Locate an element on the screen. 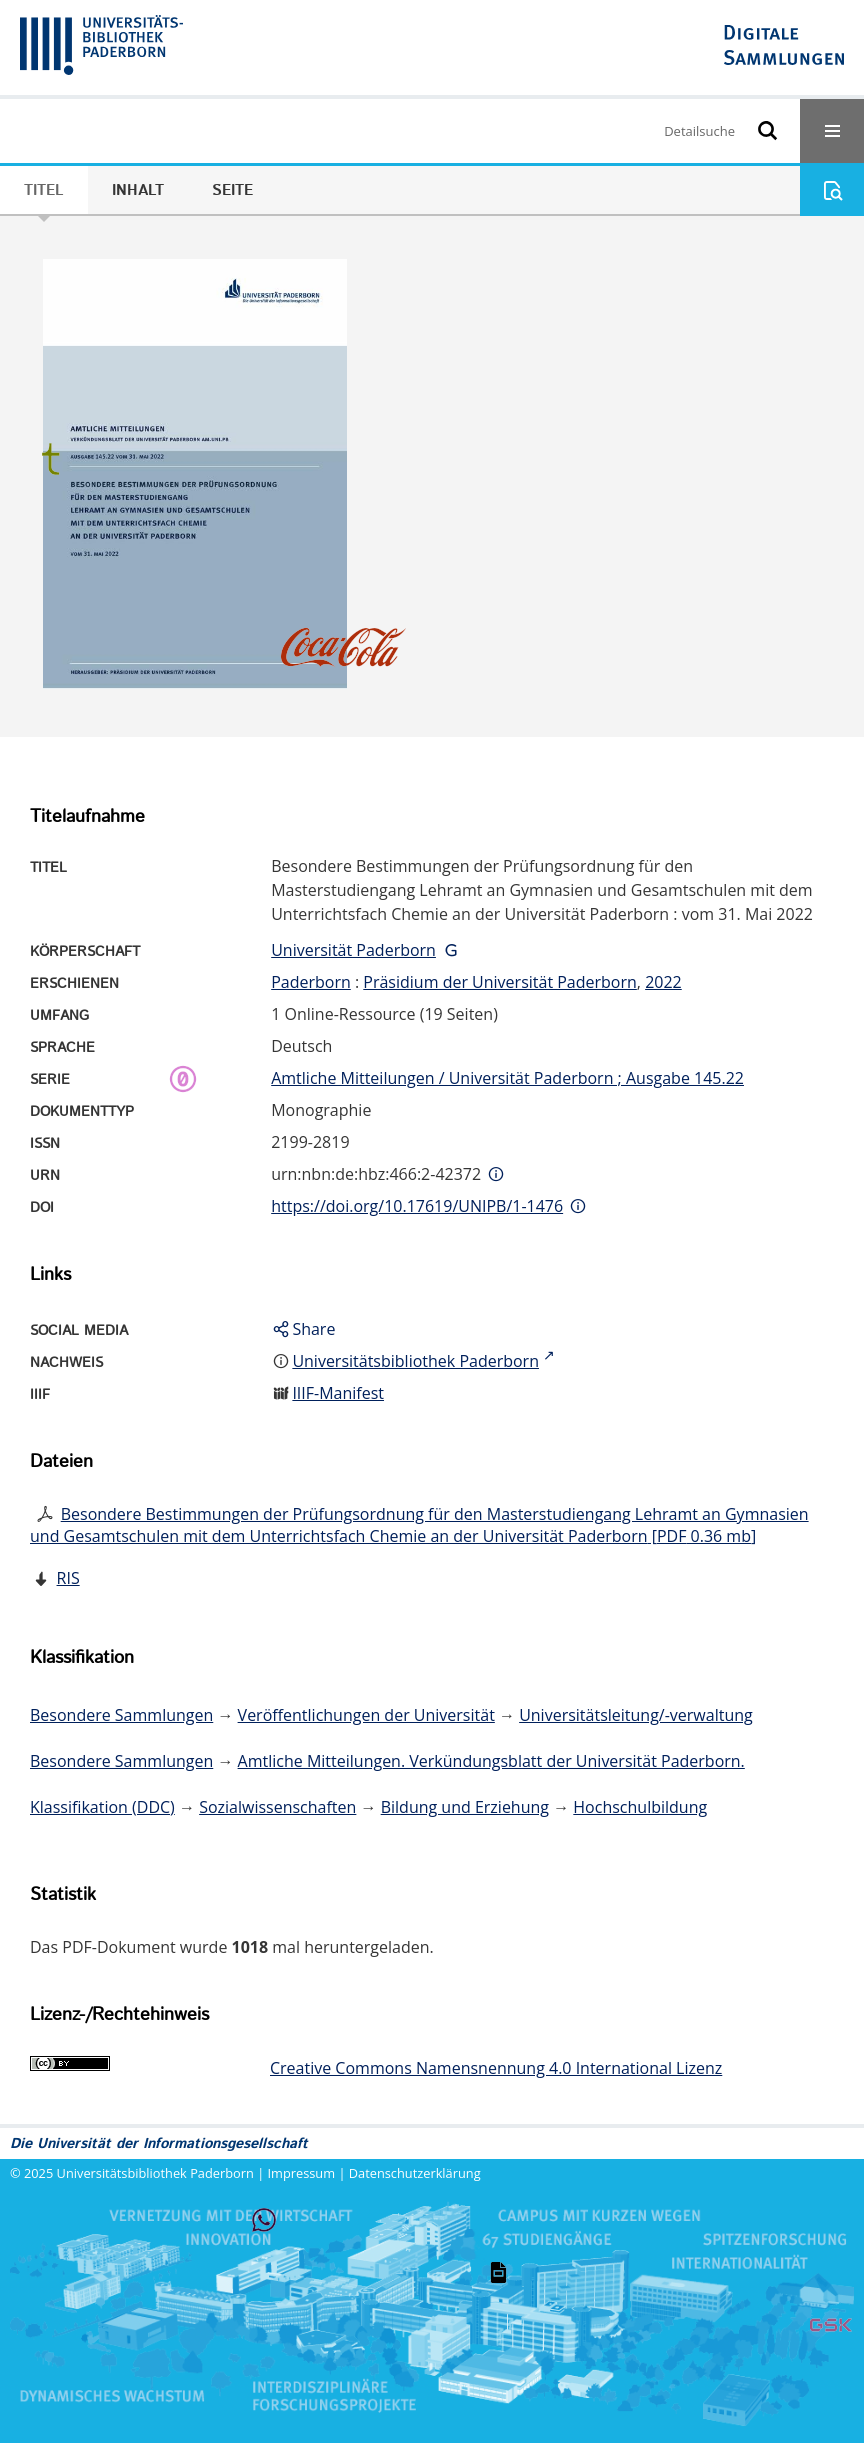  GSK (GlaxoSmithKline) company logo is located at coordinates (831, 2325).